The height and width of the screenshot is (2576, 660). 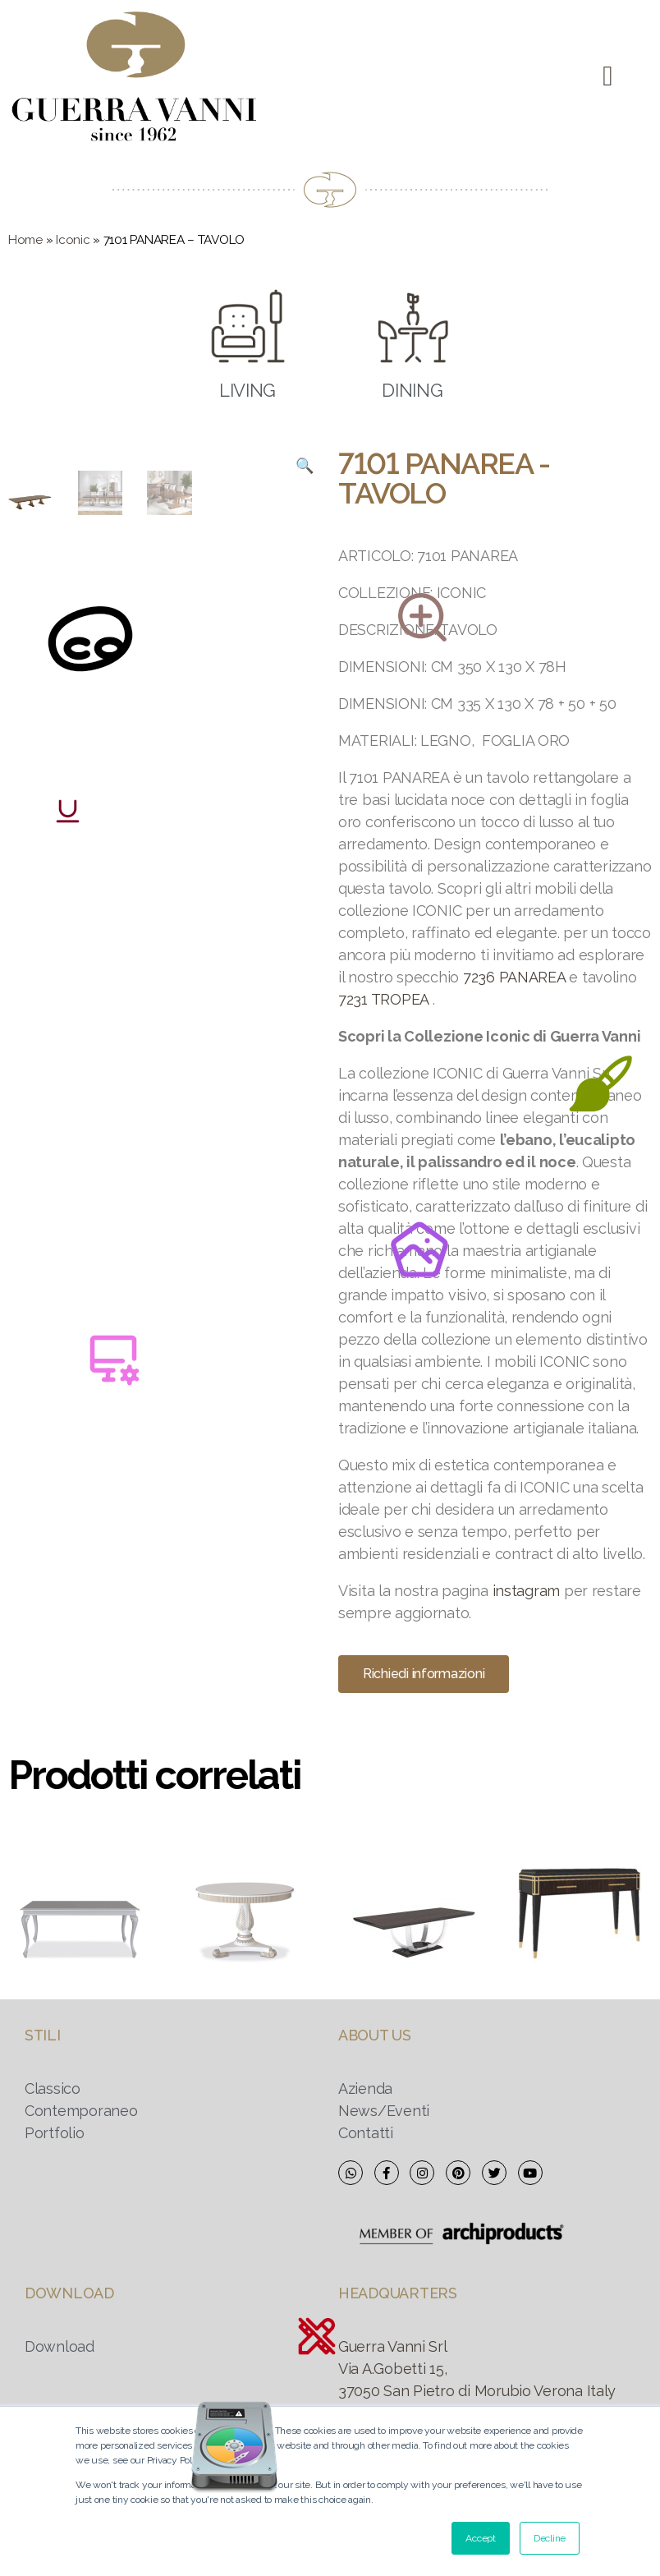 I want to click on zoom in on content, so click(x=422, y=617).